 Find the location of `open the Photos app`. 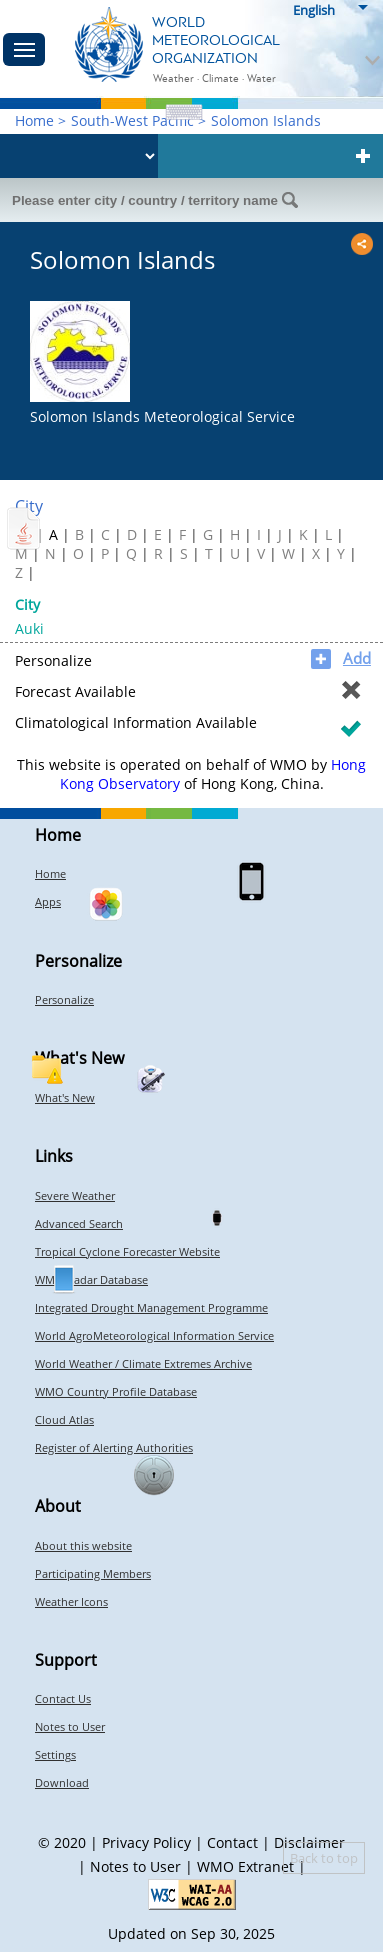

open the Photos app is located at coordinates (106, 904).